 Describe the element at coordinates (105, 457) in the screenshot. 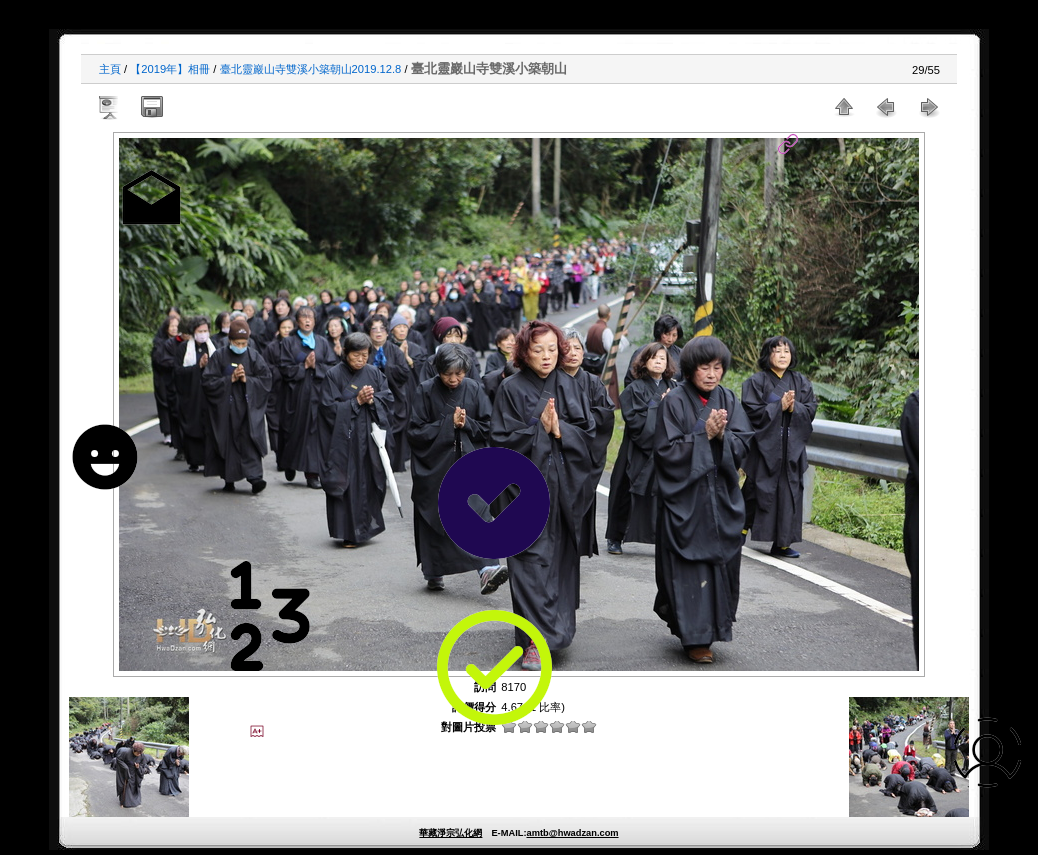

I see `rate your experience positively` at that location.